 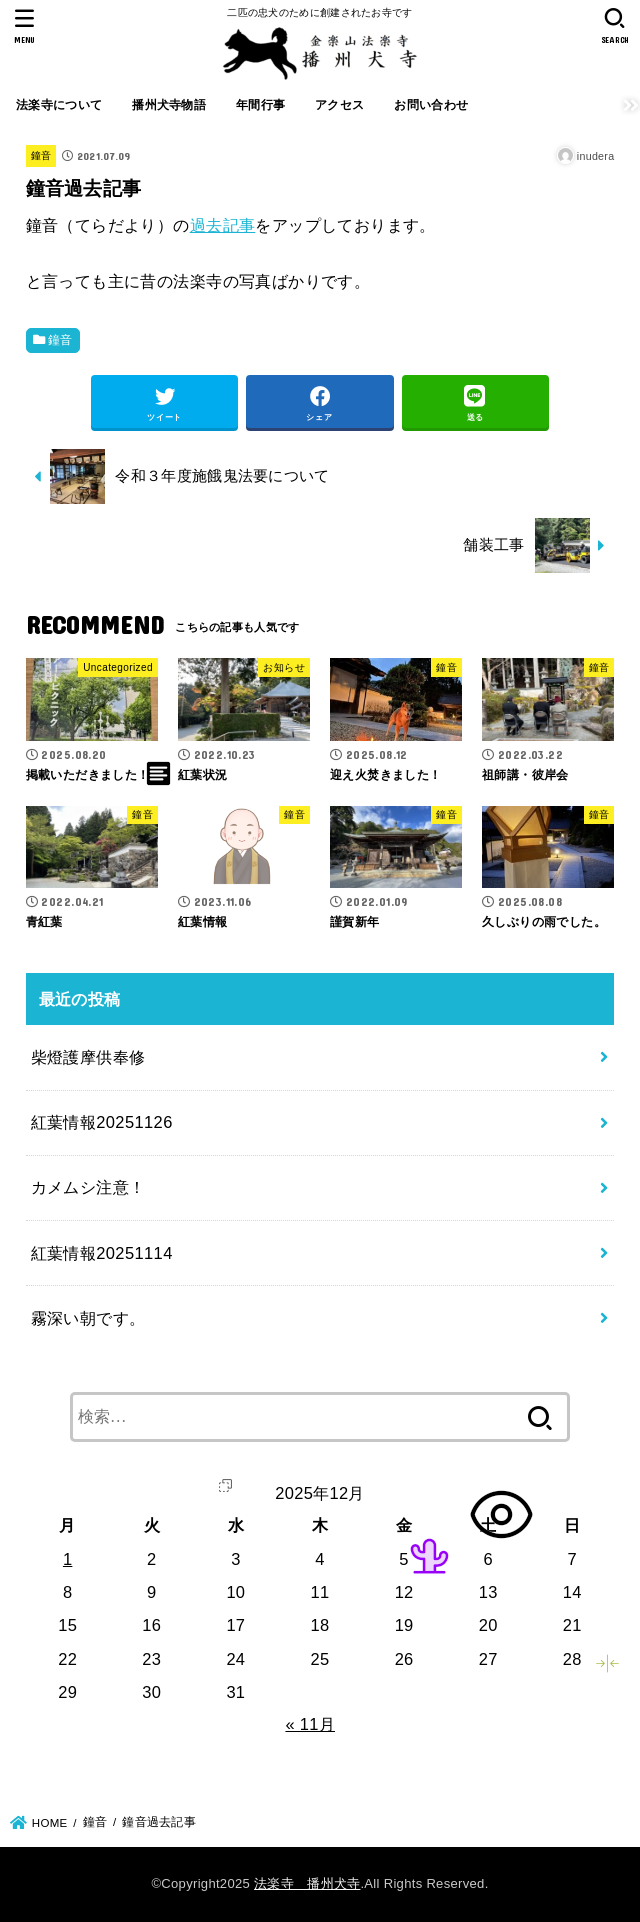 I want to click on indicates desert or arid climate theme, so click(x=429, y=1557).